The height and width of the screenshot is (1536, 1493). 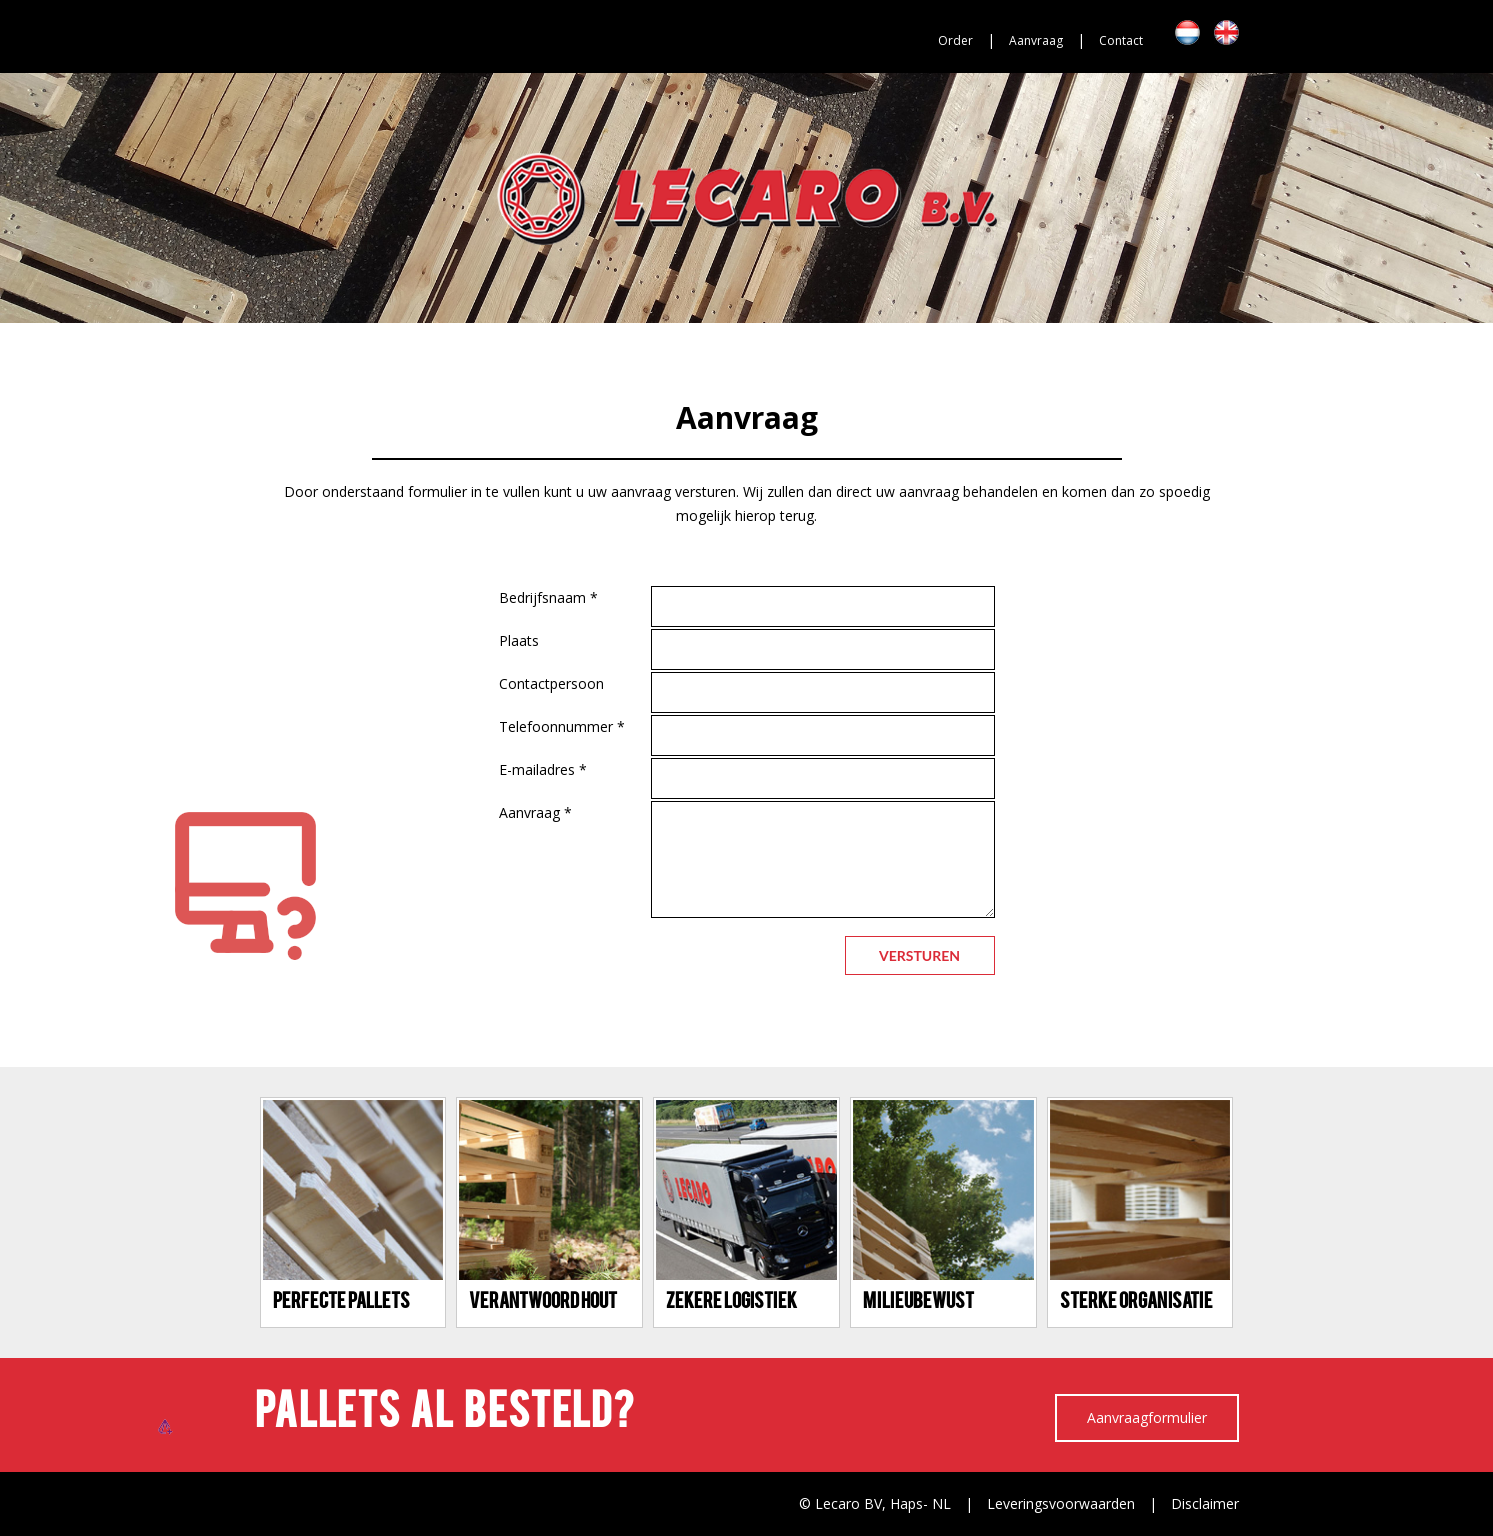 What do you see at coordinates (245, 882) in the screenshot?
I see `get help or support for your desktop device` at bounding box center [245, 882].